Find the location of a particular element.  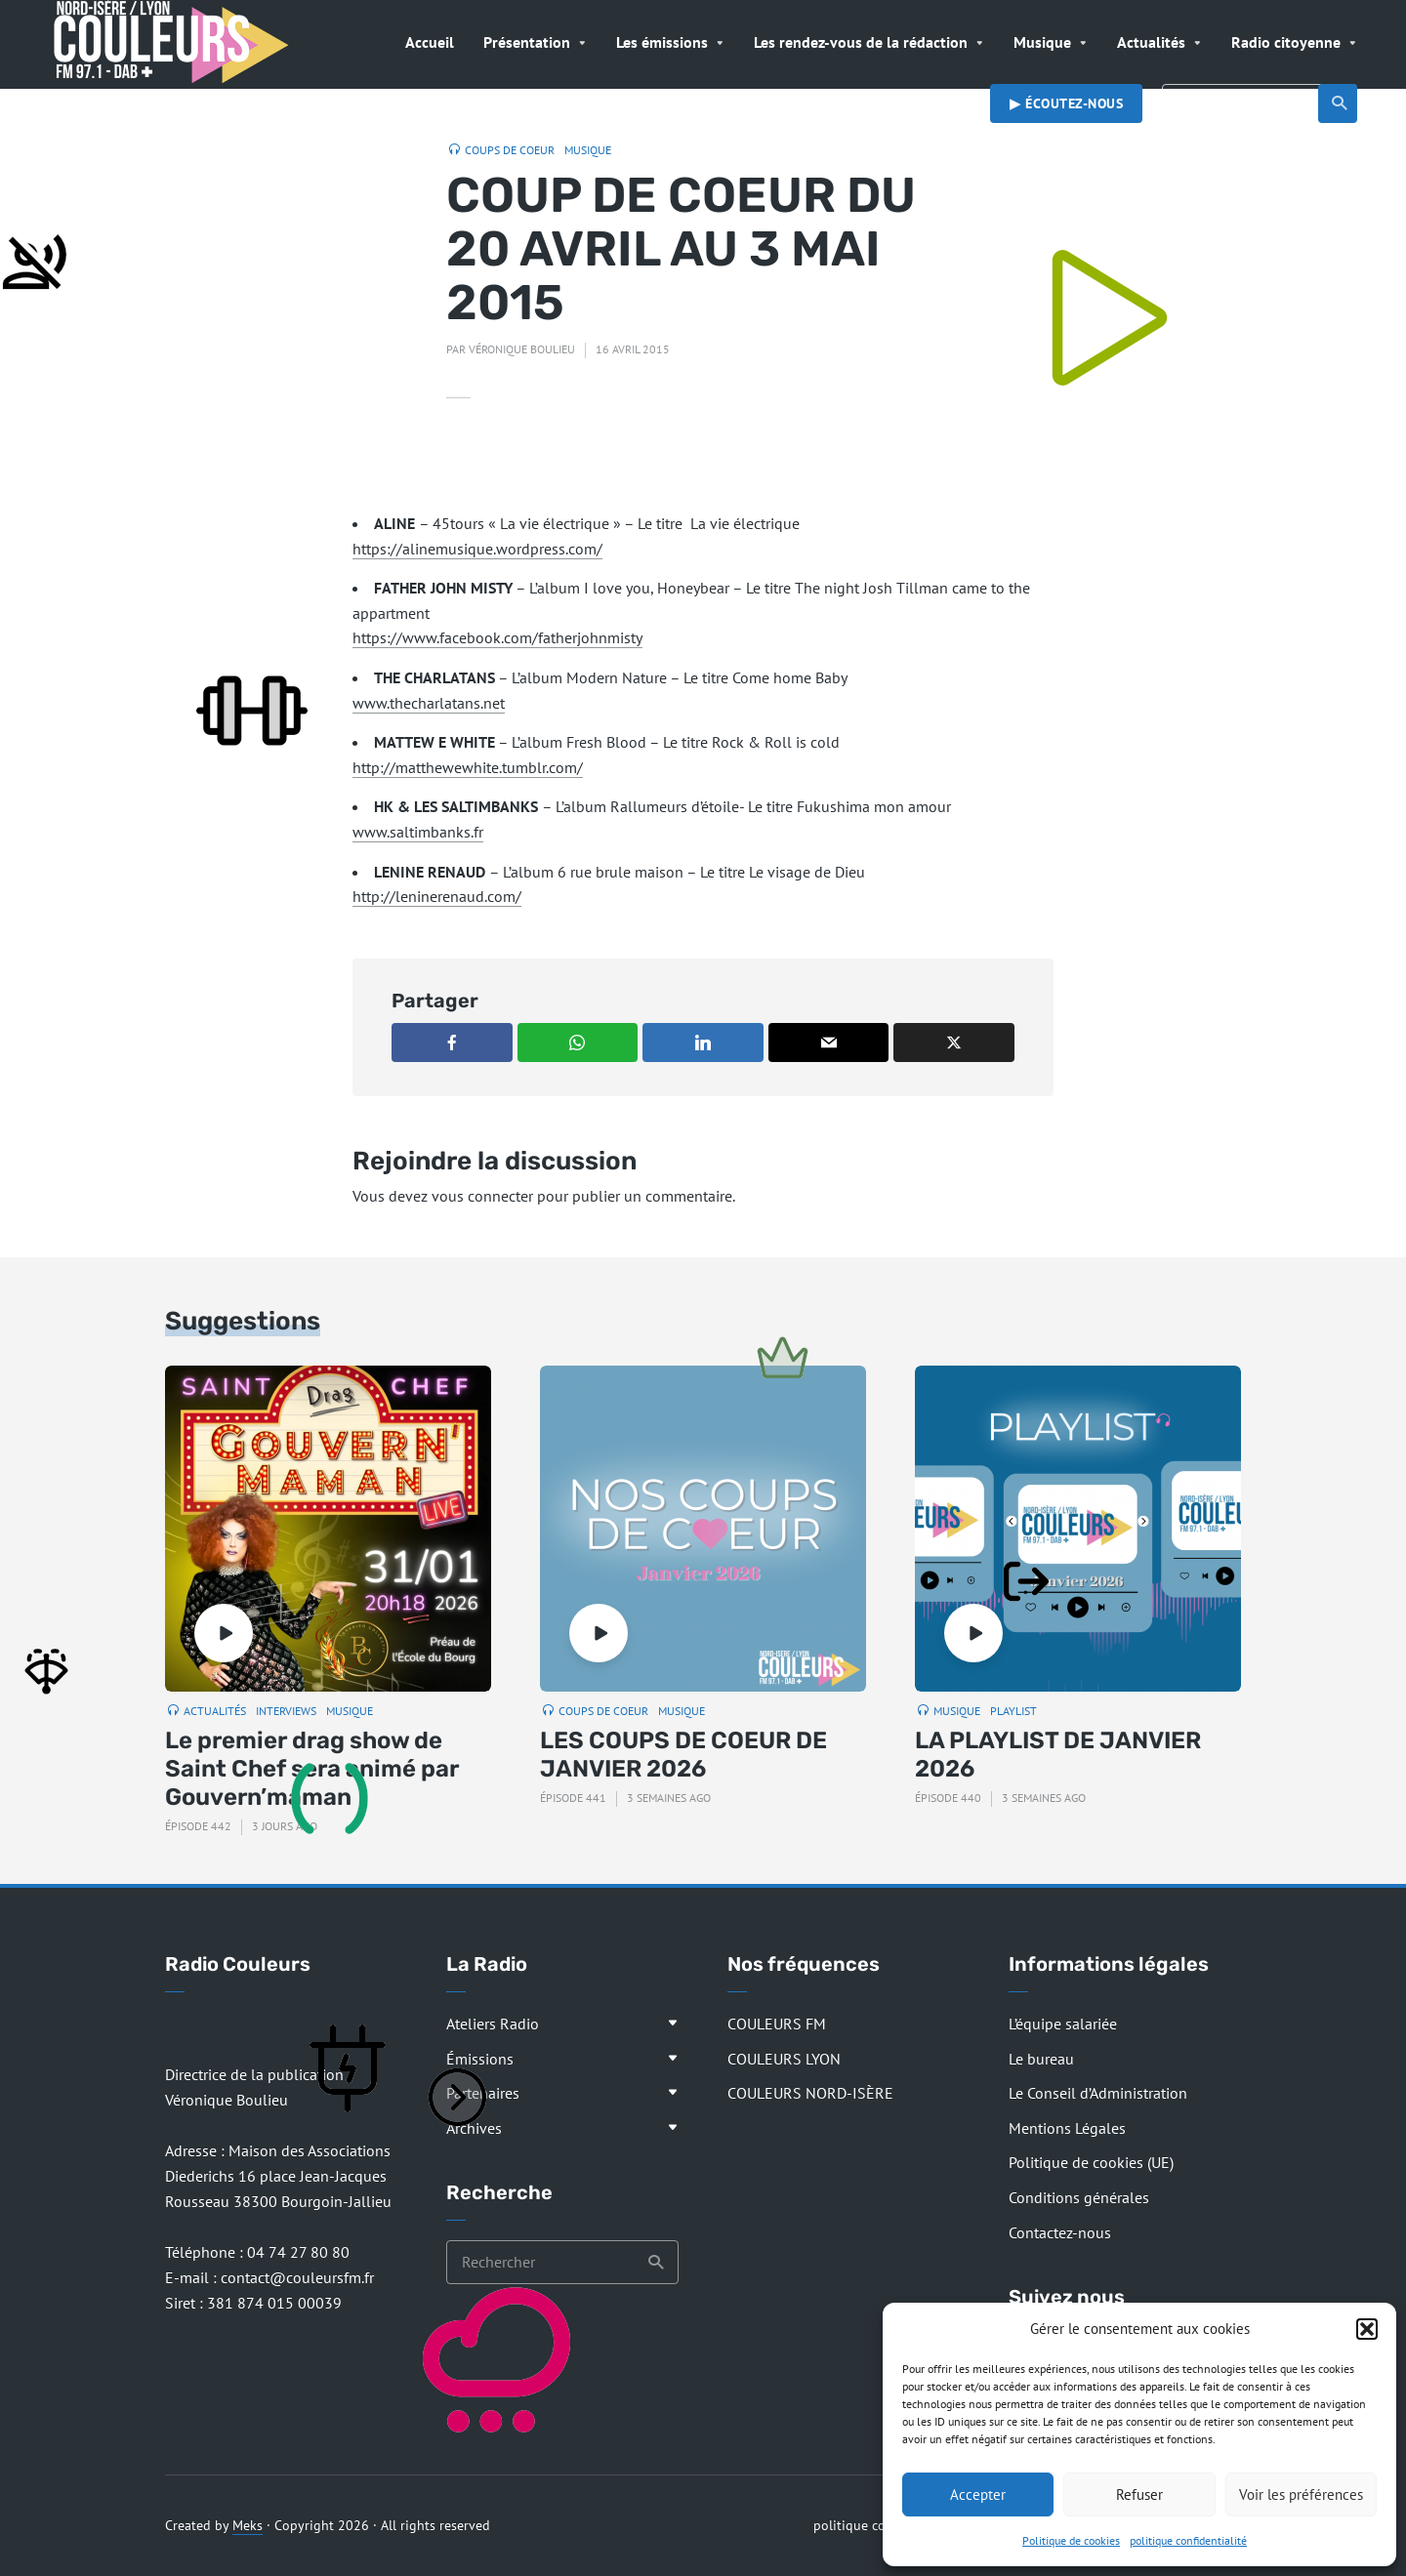

access workout or fitness features is located at coordinates (252, 711).